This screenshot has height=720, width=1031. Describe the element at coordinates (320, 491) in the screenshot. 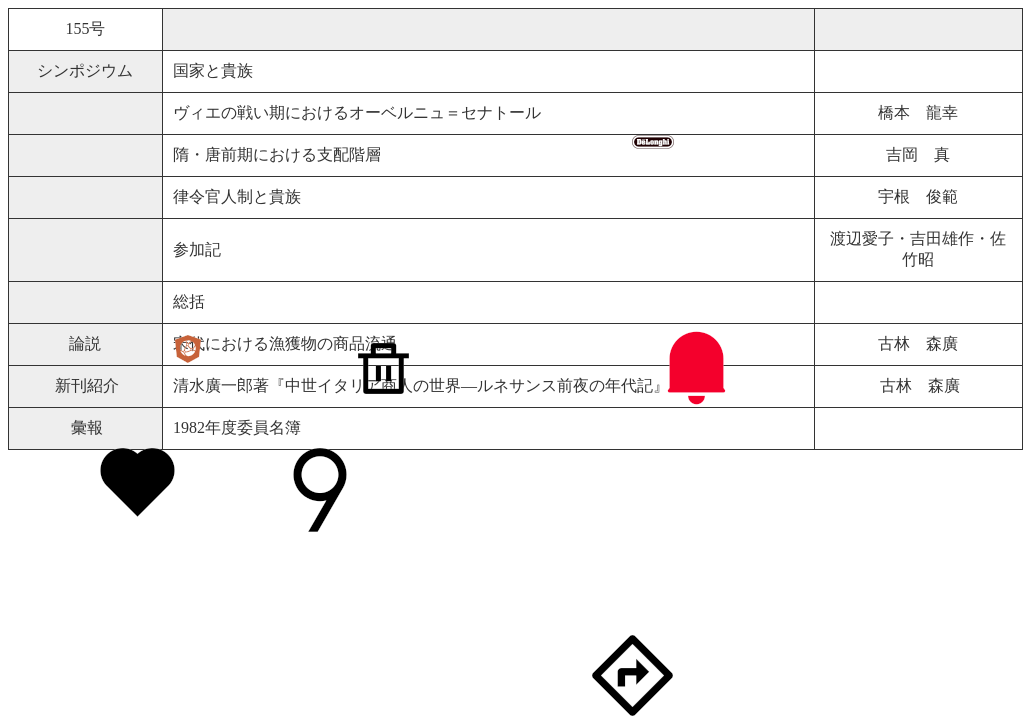

I see `select number 9 from a list or keypad` at that location.